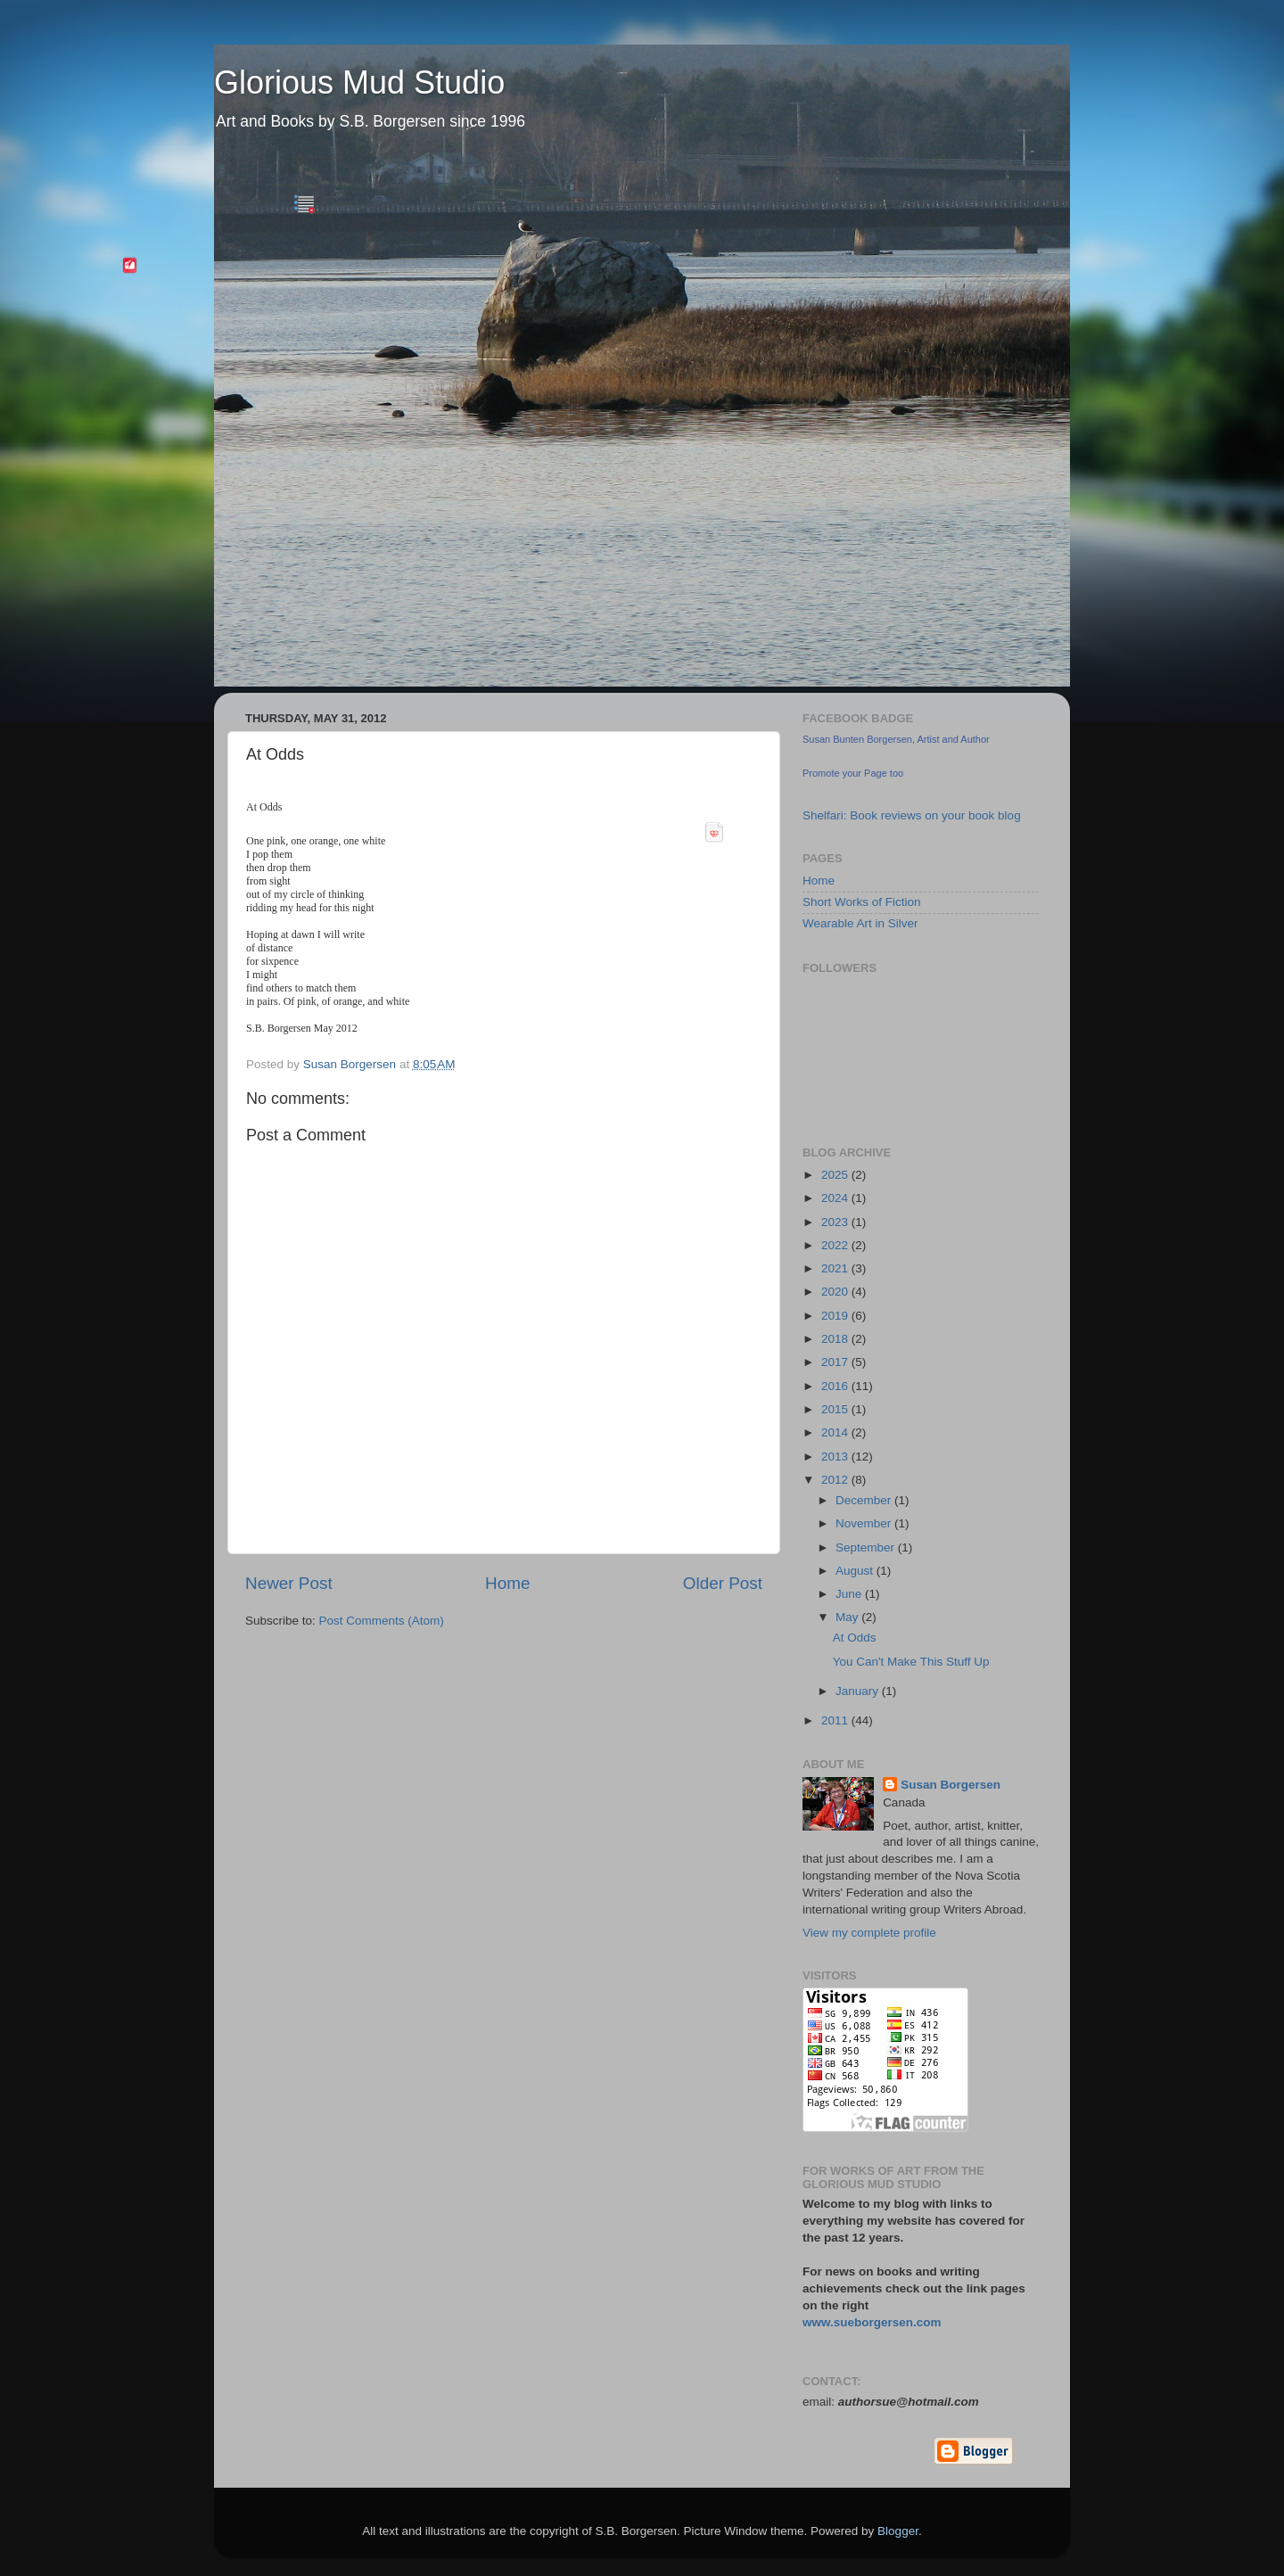 Image resolution: width=1284 pixels, height=2576 pixels. Describe the element at coordinates (129, 265) in the screenshot. I see `indicates a postscript (.ps) or .eps file type` at that location.